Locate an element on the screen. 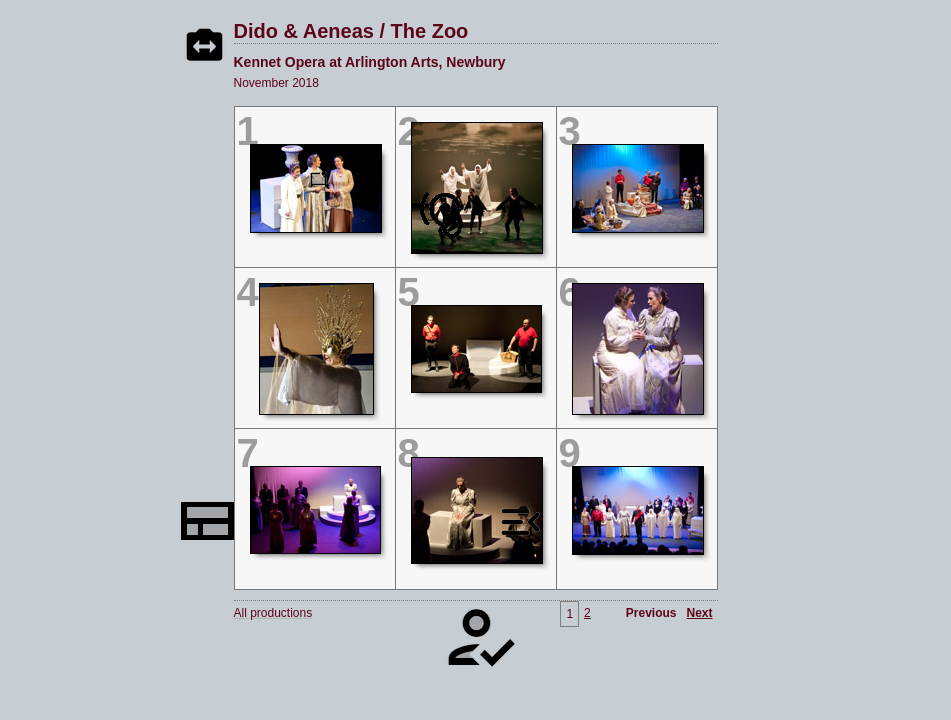 This screenshot has width=951, height=720. collapse the navigation menu is located at coordinates (521, 522).